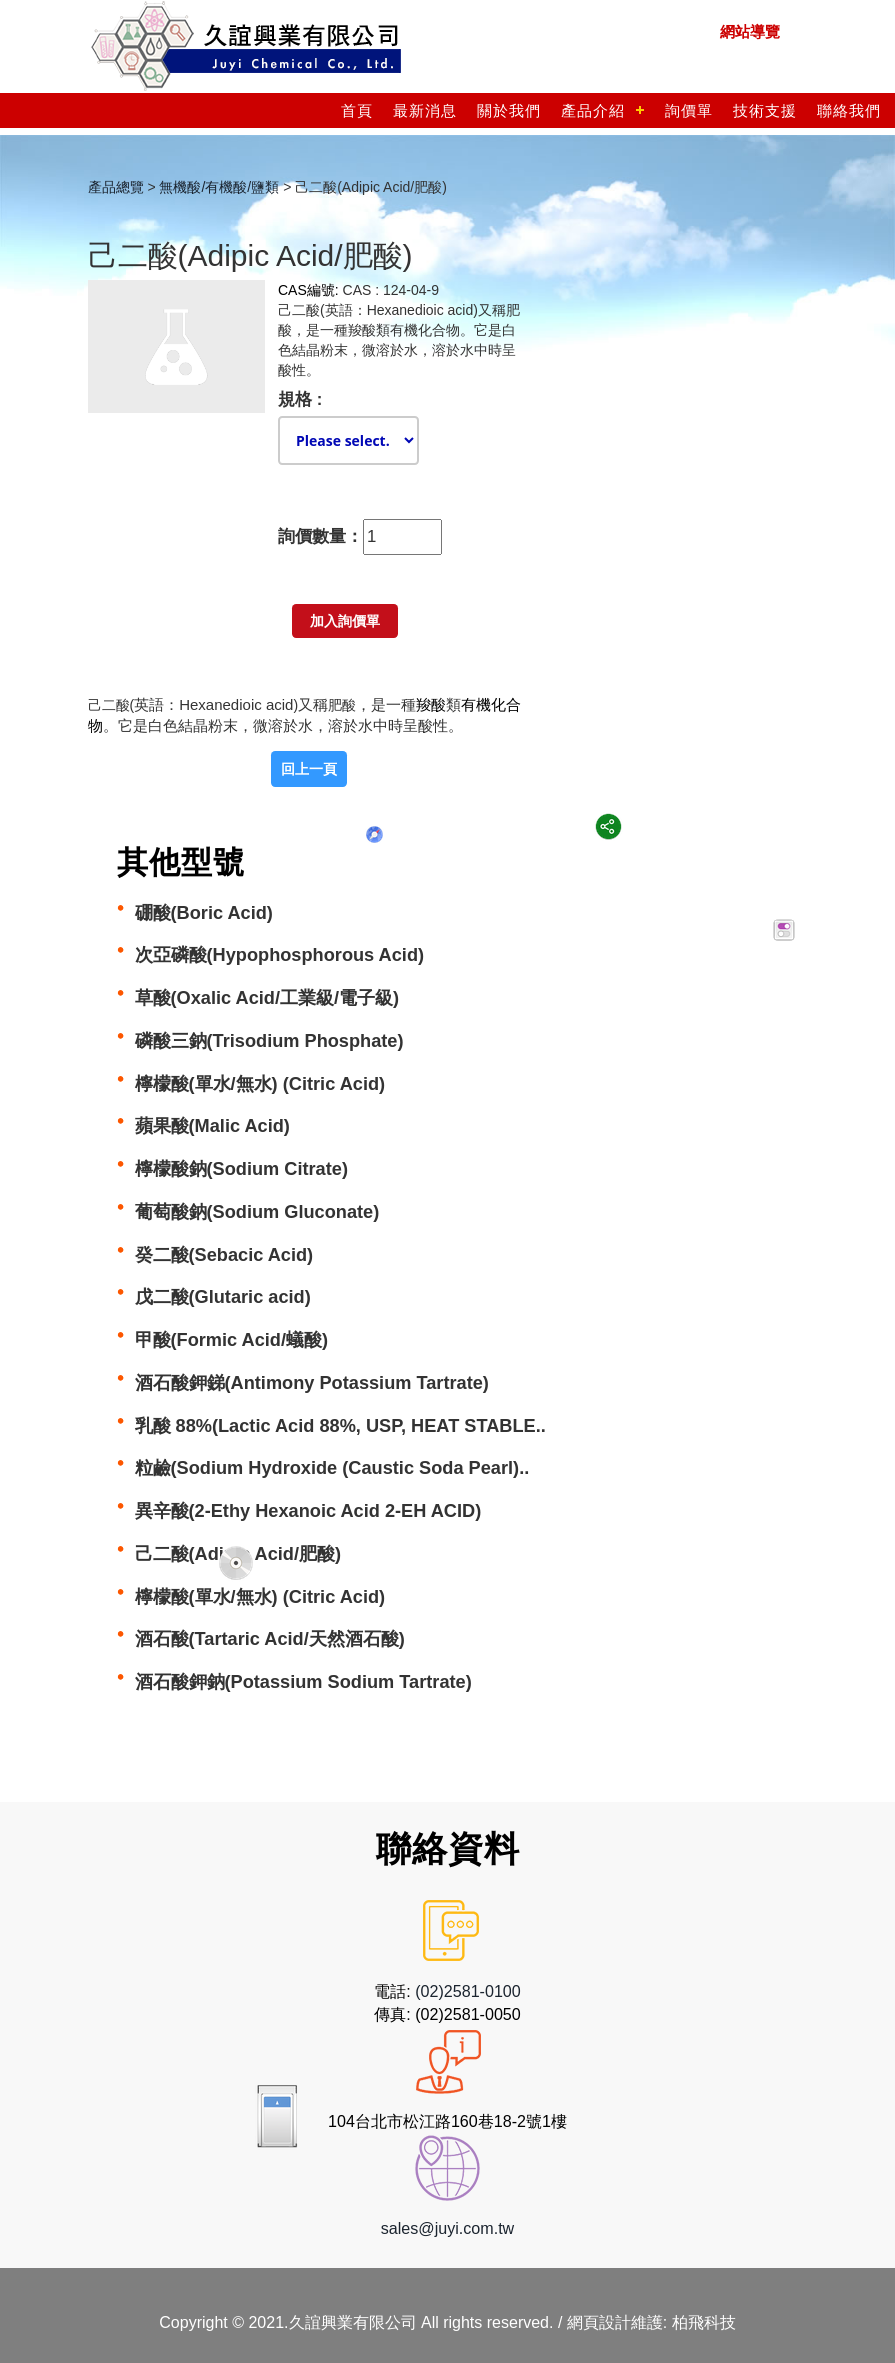  I want to click on pc card or pcmcia card hardware component, so click(277, 2116).